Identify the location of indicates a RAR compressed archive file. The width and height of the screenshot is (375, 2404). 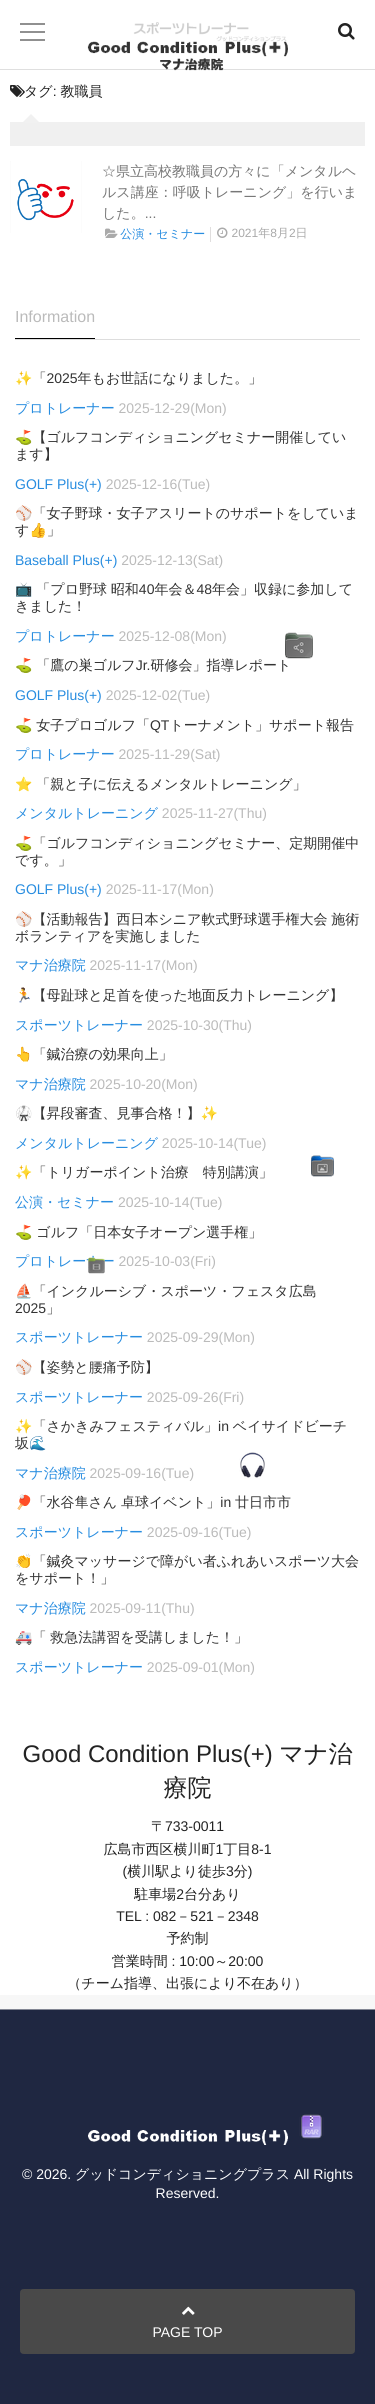
(311, 2126).